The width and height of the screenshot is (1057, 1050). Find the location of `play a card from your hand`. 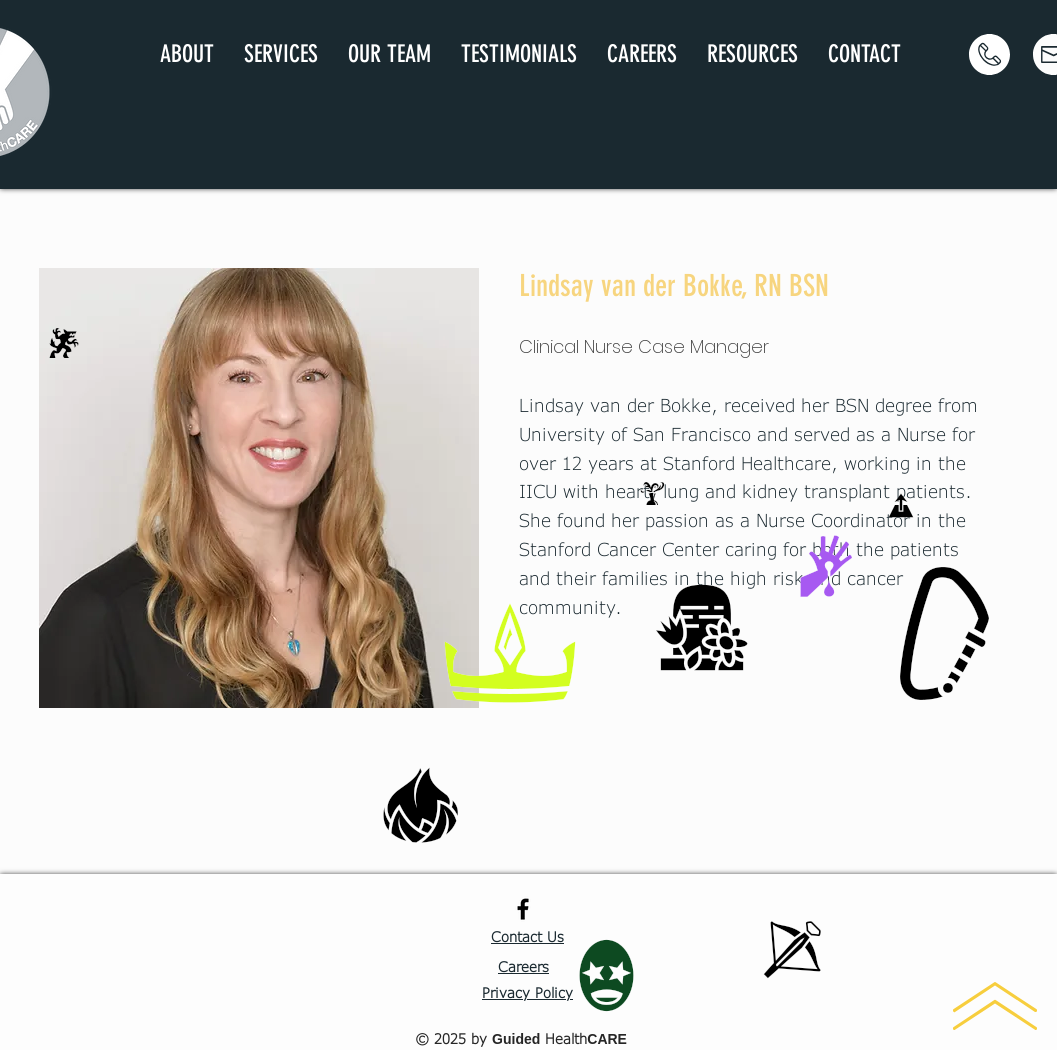

play a card from your hand is located at coordinates (901, 505).